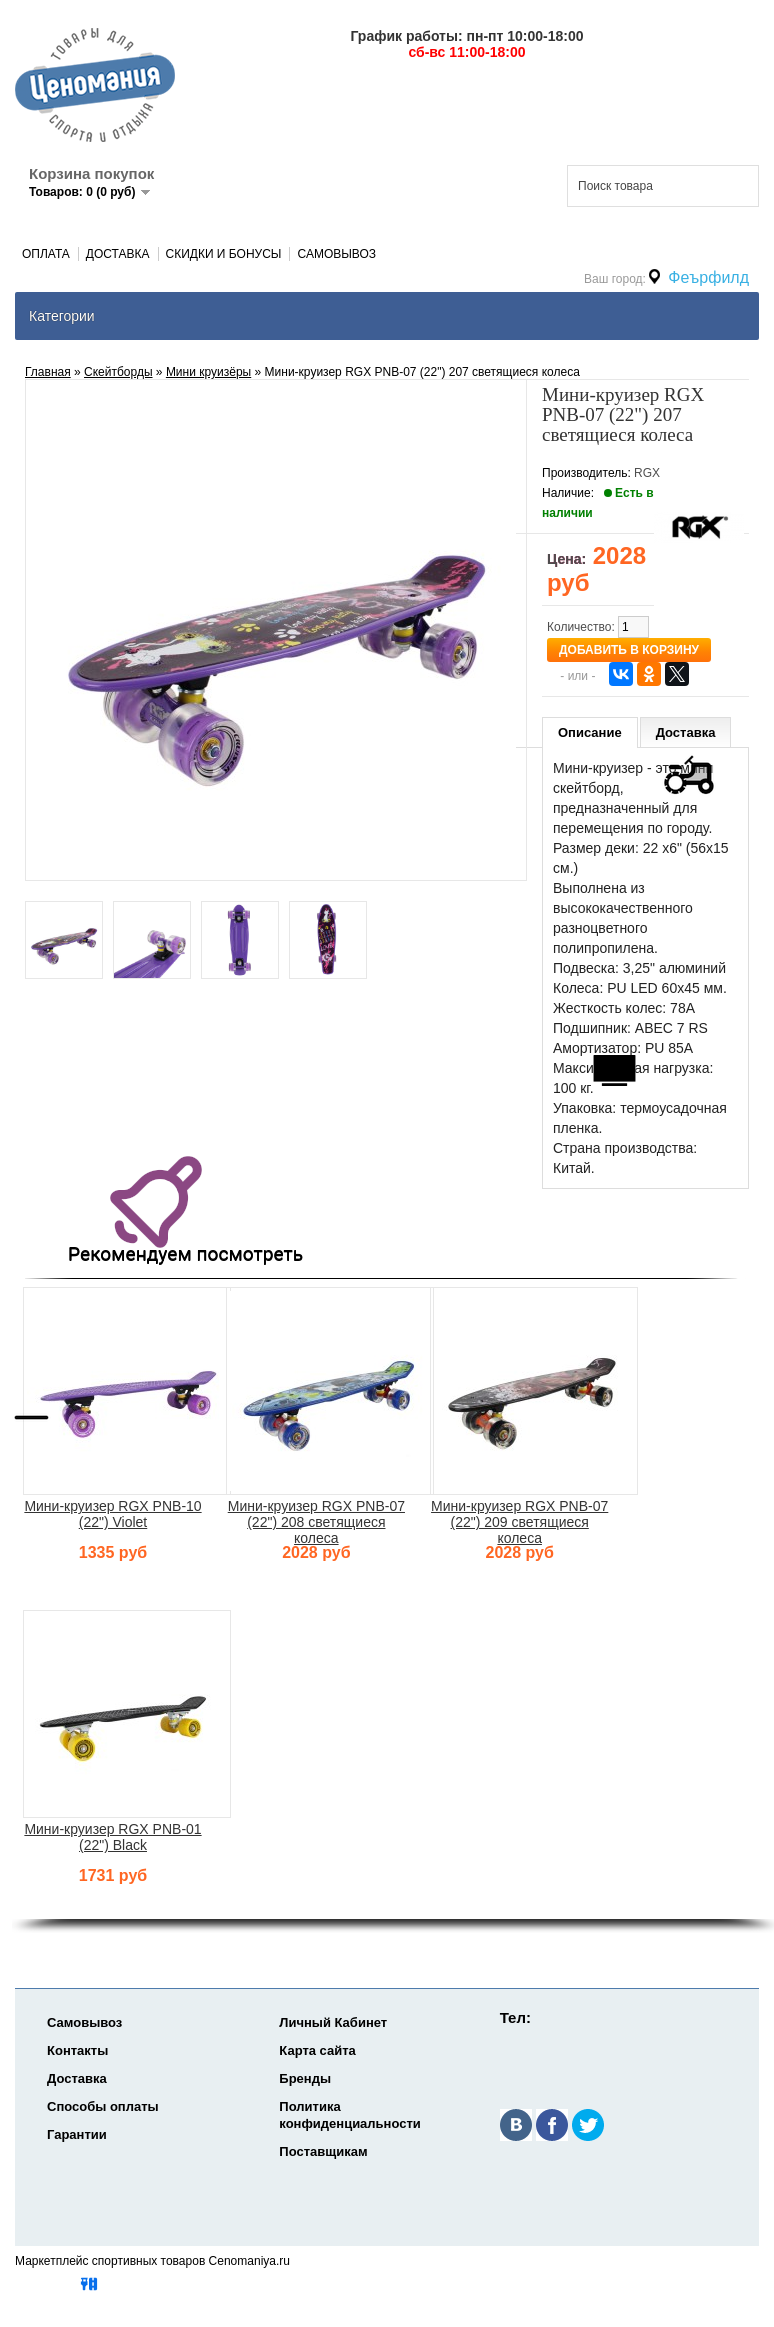  Describe the element at coordinates (689, 776) in the screenshot. I see `access agricultural or farming features` at that location.